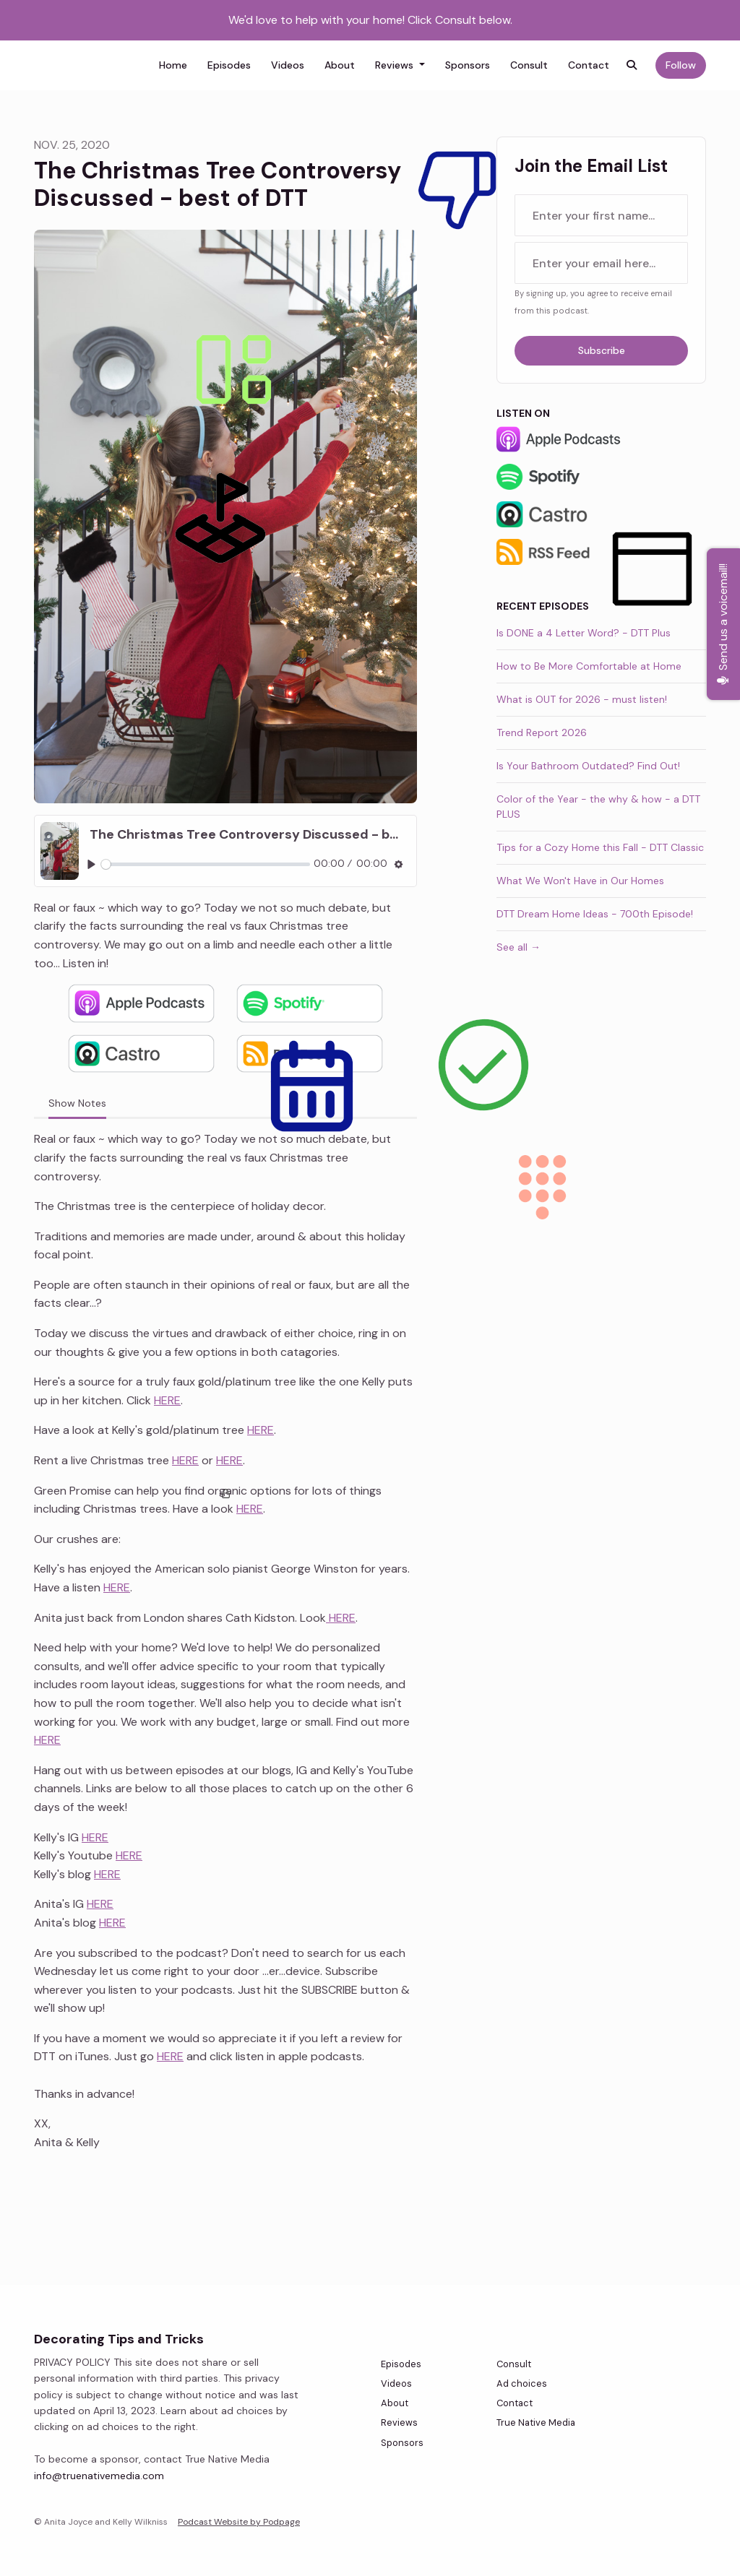 The width and height of the screenshot is (740, 2576). What do you see at coordinates (542, 1187) in the screenshot?
I see `open the phone dialer` at bounding box center [542, 1187].